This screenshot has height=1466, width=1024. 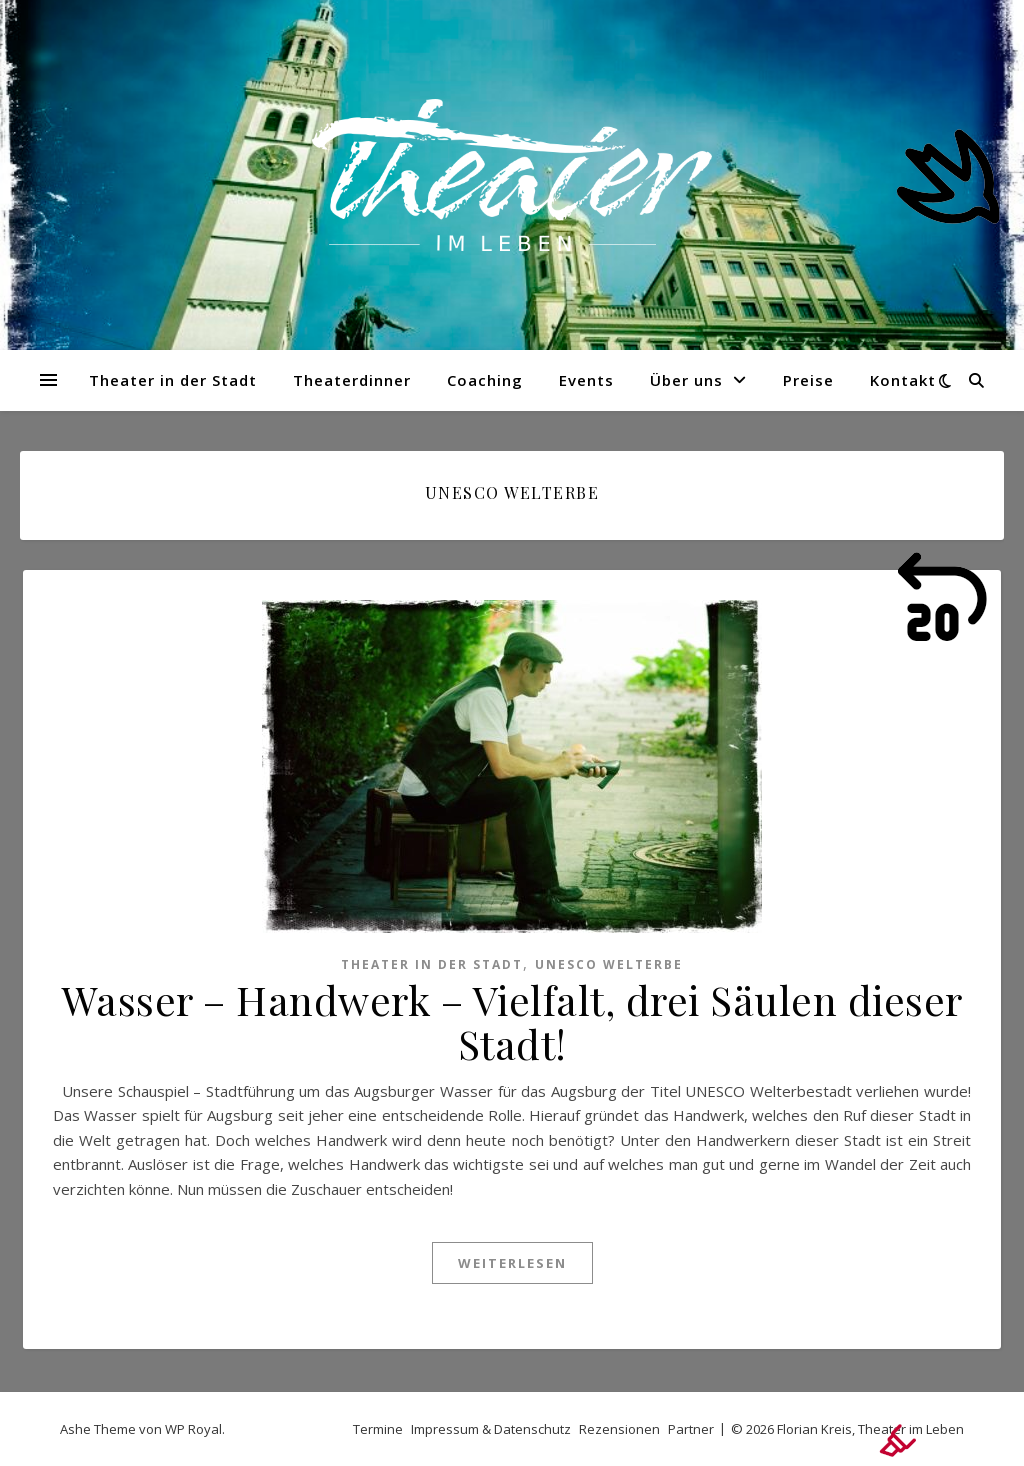 I want to click on swift programming language logo, so click(x=947, y=176).